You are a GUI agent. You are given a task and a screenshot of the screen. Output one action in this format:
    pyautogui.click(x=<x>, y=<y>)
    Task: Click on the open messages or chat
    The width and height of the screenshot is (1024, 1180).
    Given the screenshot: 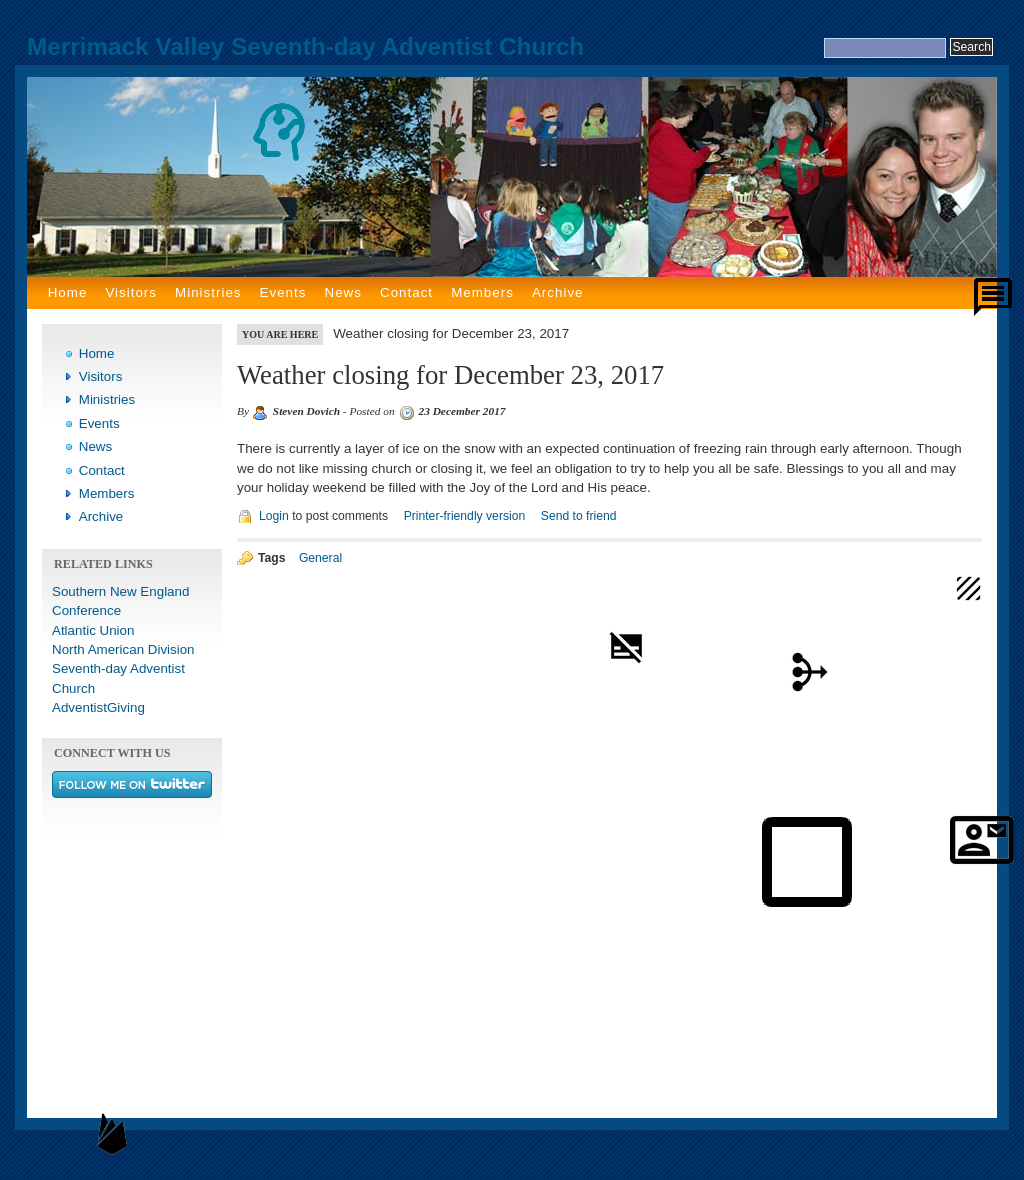 What is the action you would take?
    pyautogui.click(x=993, y=297)
    